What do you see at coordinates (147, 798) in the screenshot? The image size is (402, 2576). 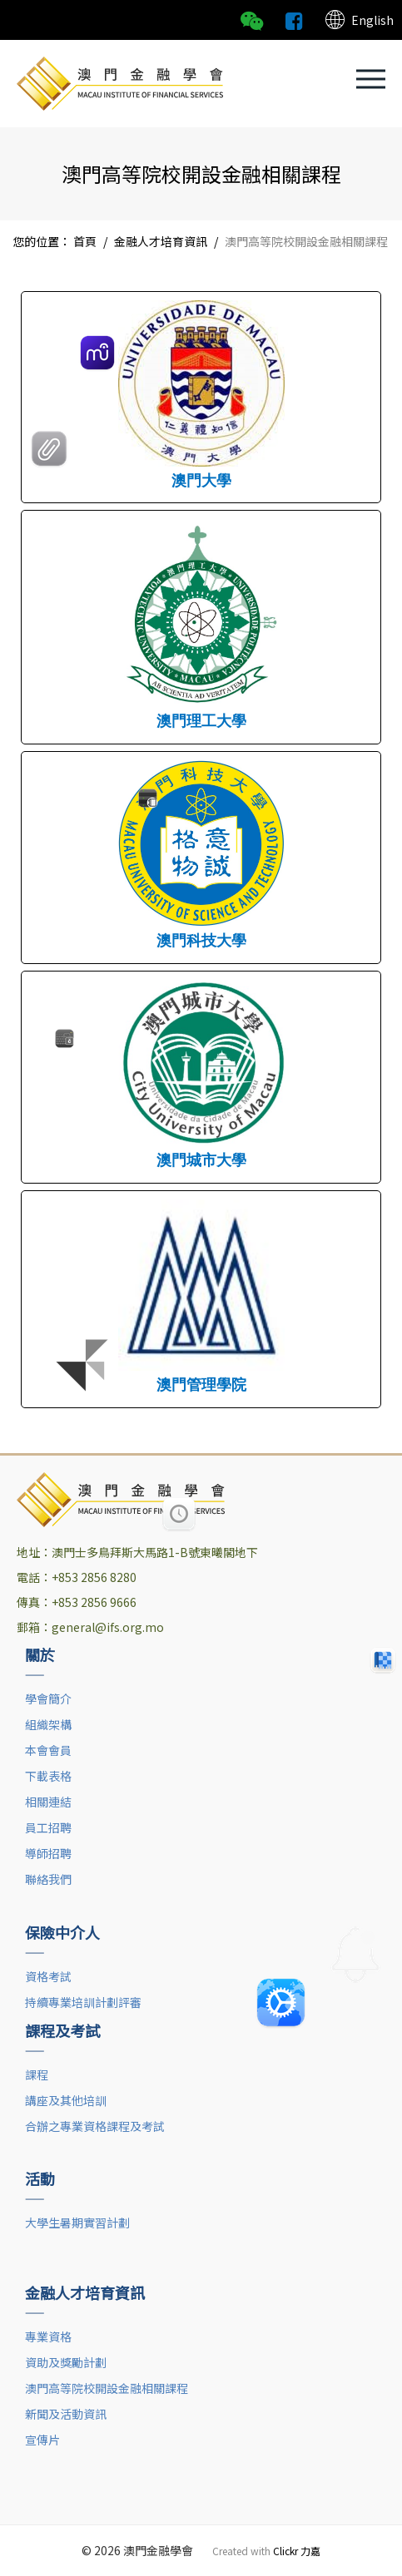 I see `configure ldap server connection settings` at bounding box center [147, 798].